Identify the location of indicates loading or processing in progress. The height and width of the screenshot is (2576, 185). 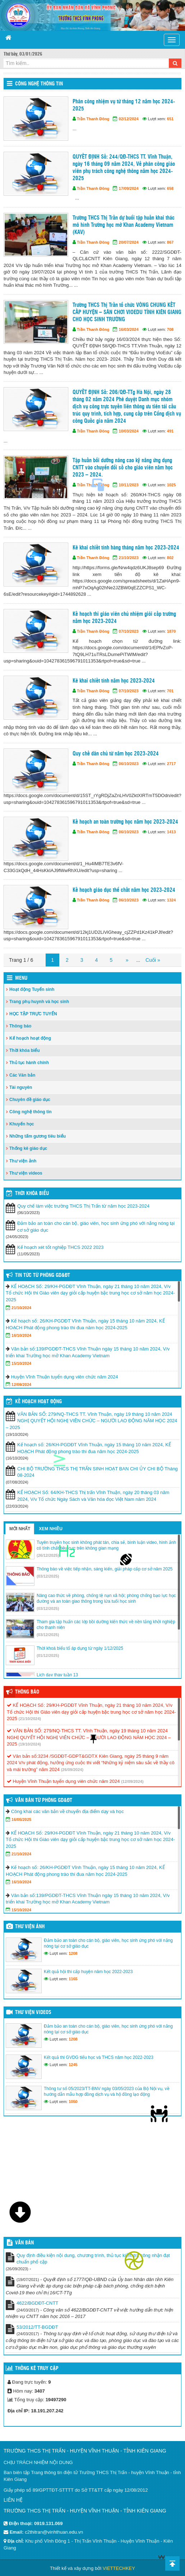
(134, 2261).